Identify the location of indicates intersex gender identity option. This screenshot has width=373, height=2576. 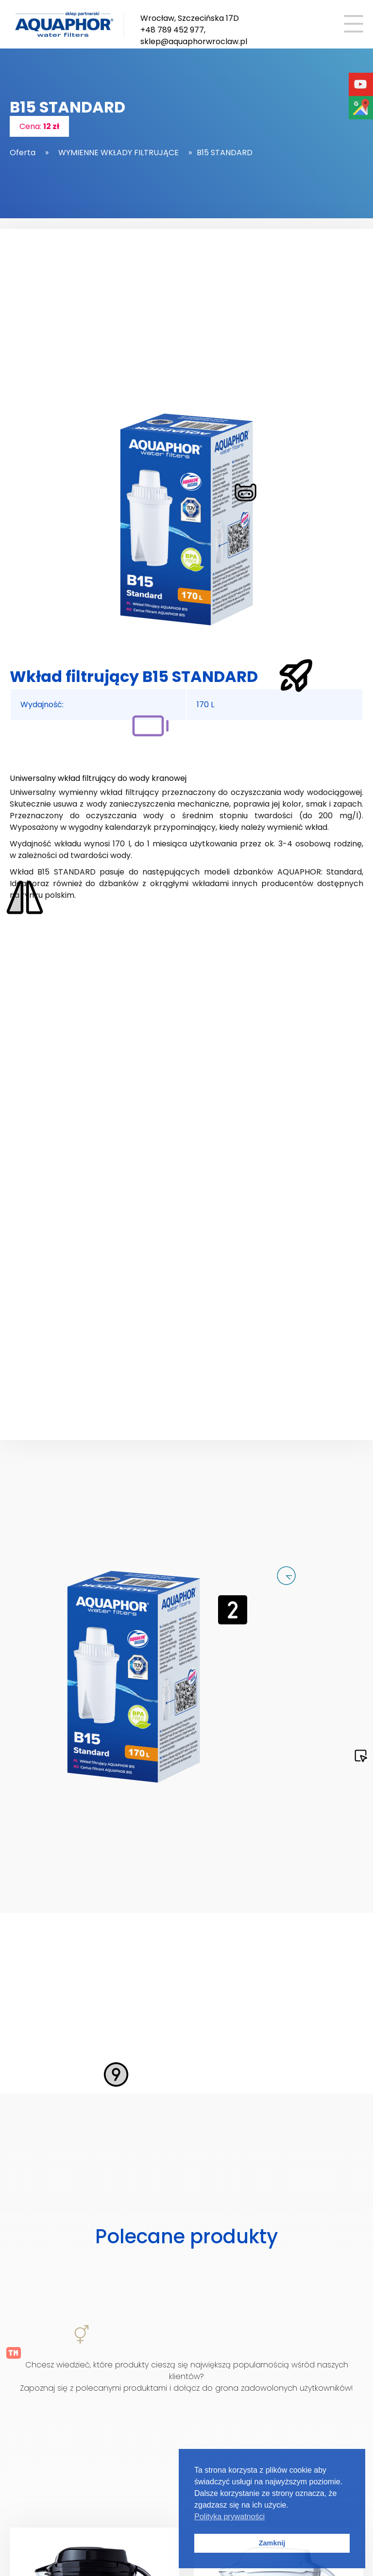
(81, 2334).